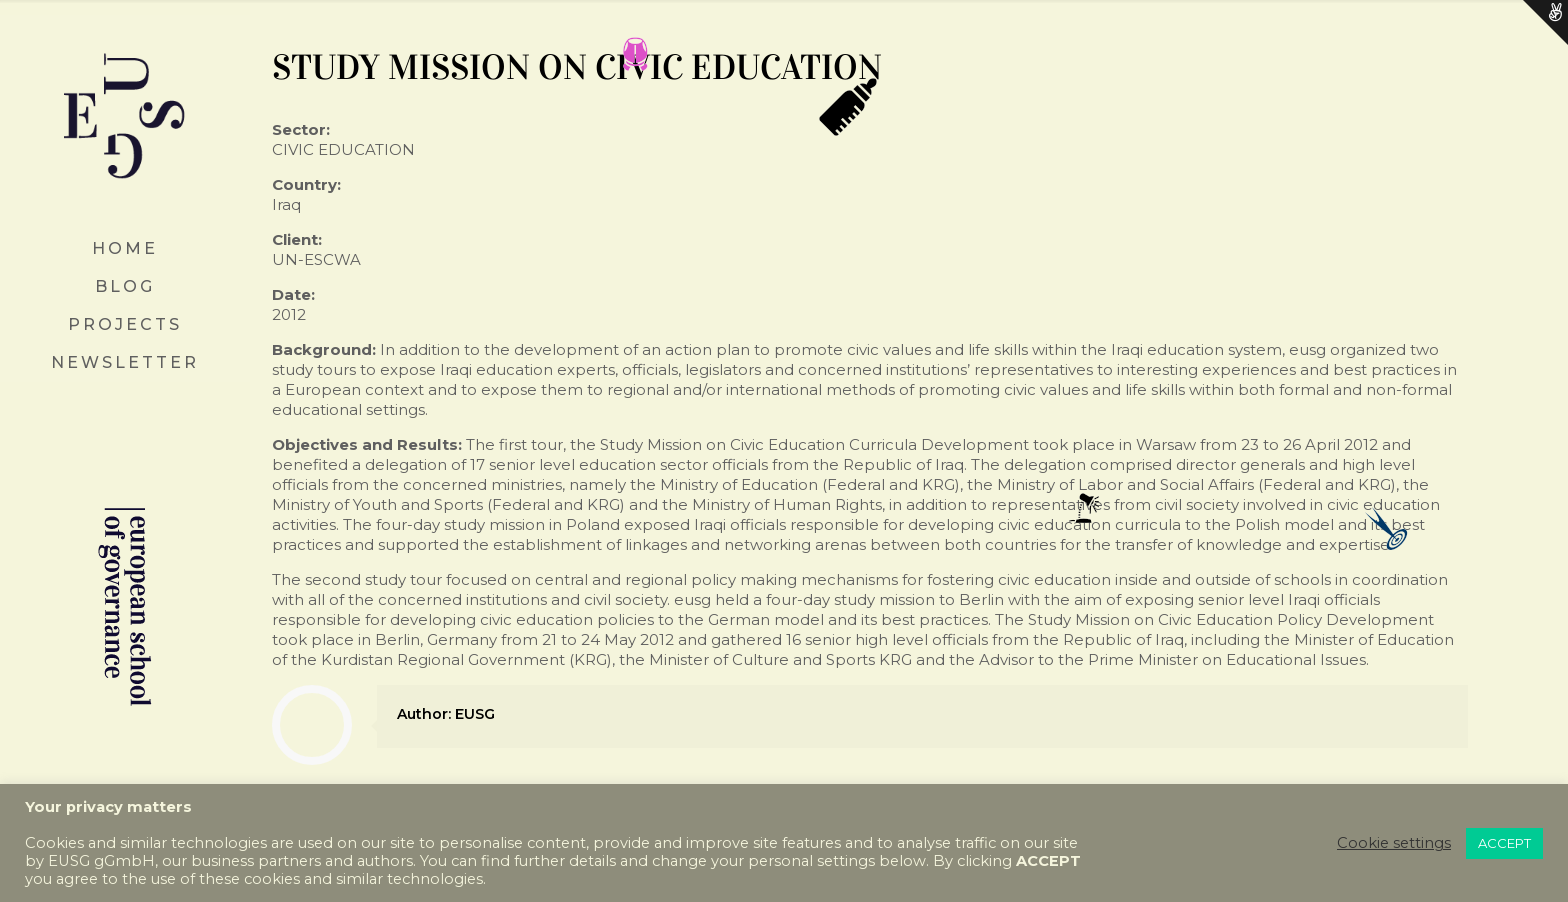 Image resolution: width=1568 pixels, height=902 pixels. Describe the element at coordinates (848, 107) in the screenshot. I see `track baby feeding schedule` at that location.